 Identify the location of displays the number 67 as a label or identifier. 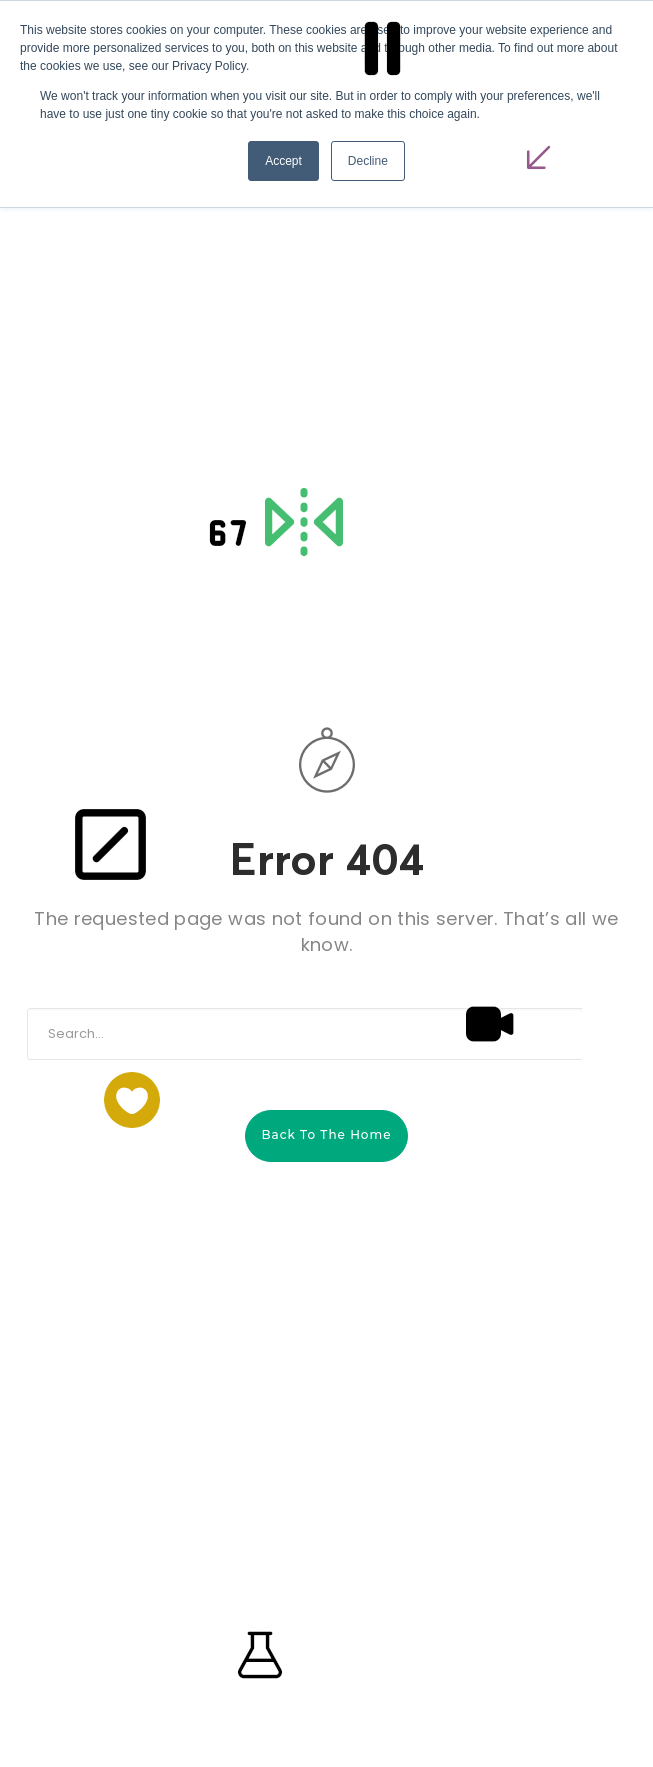
(228, 533).